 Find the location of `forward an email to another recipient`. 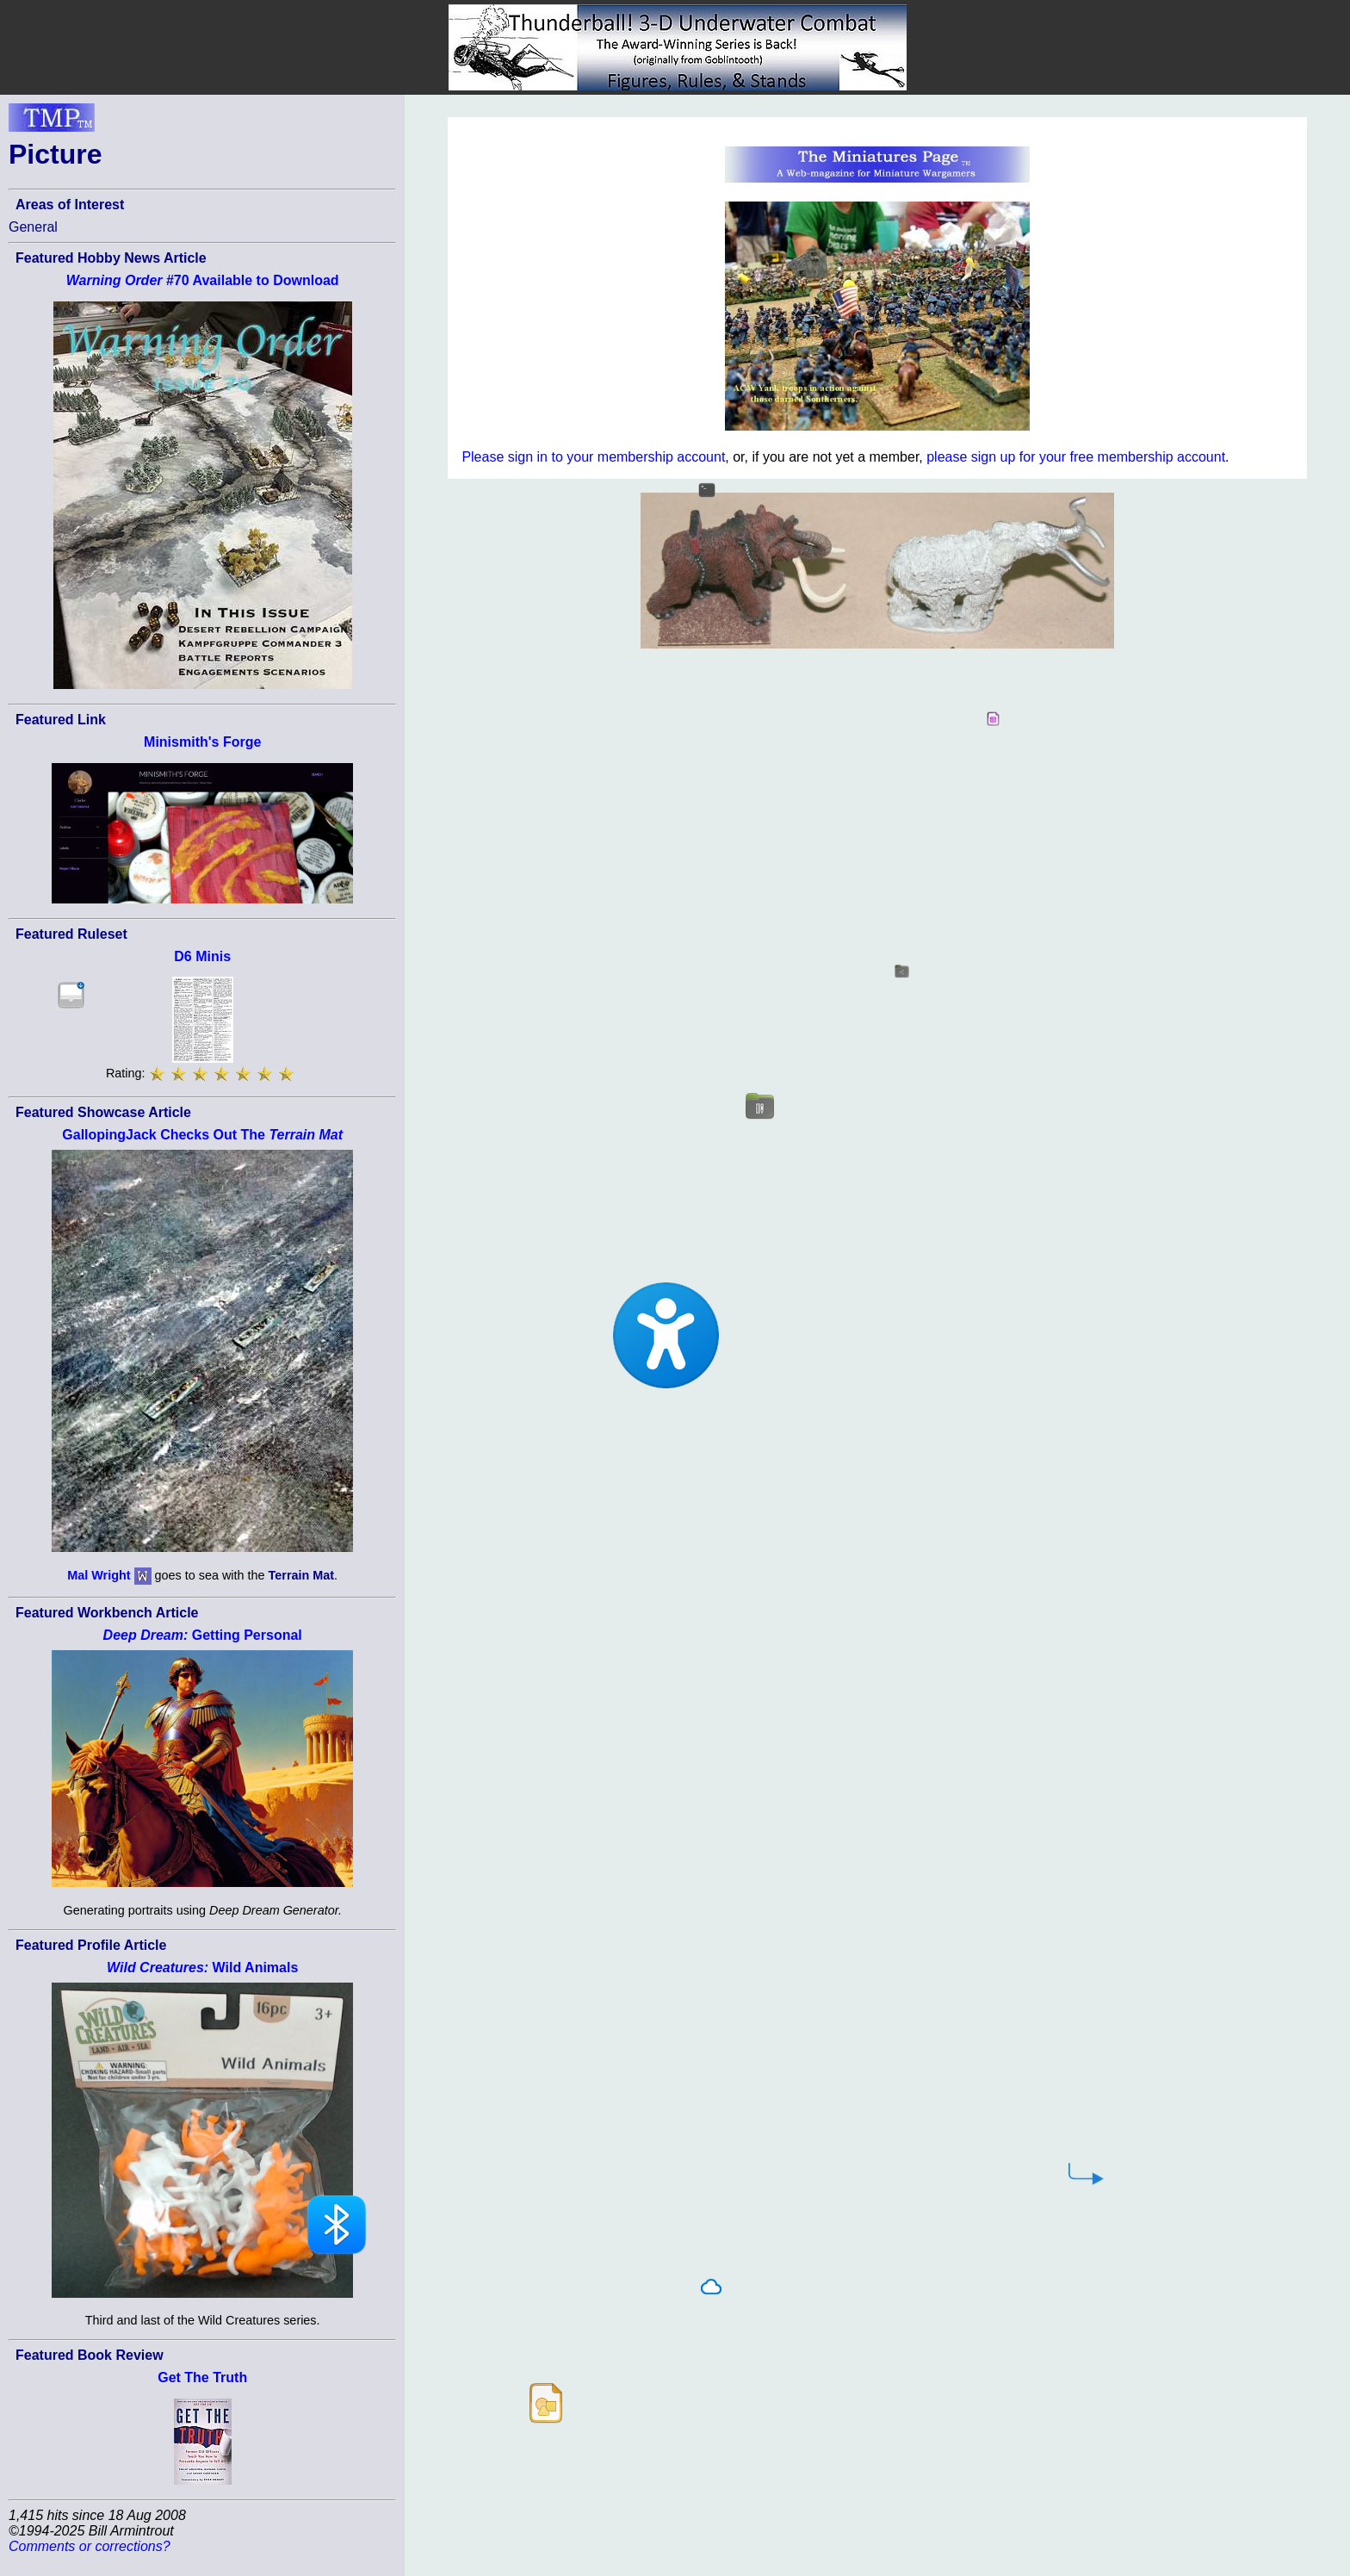

forward an email to another recipient is located at coordinates (1087, 2171).